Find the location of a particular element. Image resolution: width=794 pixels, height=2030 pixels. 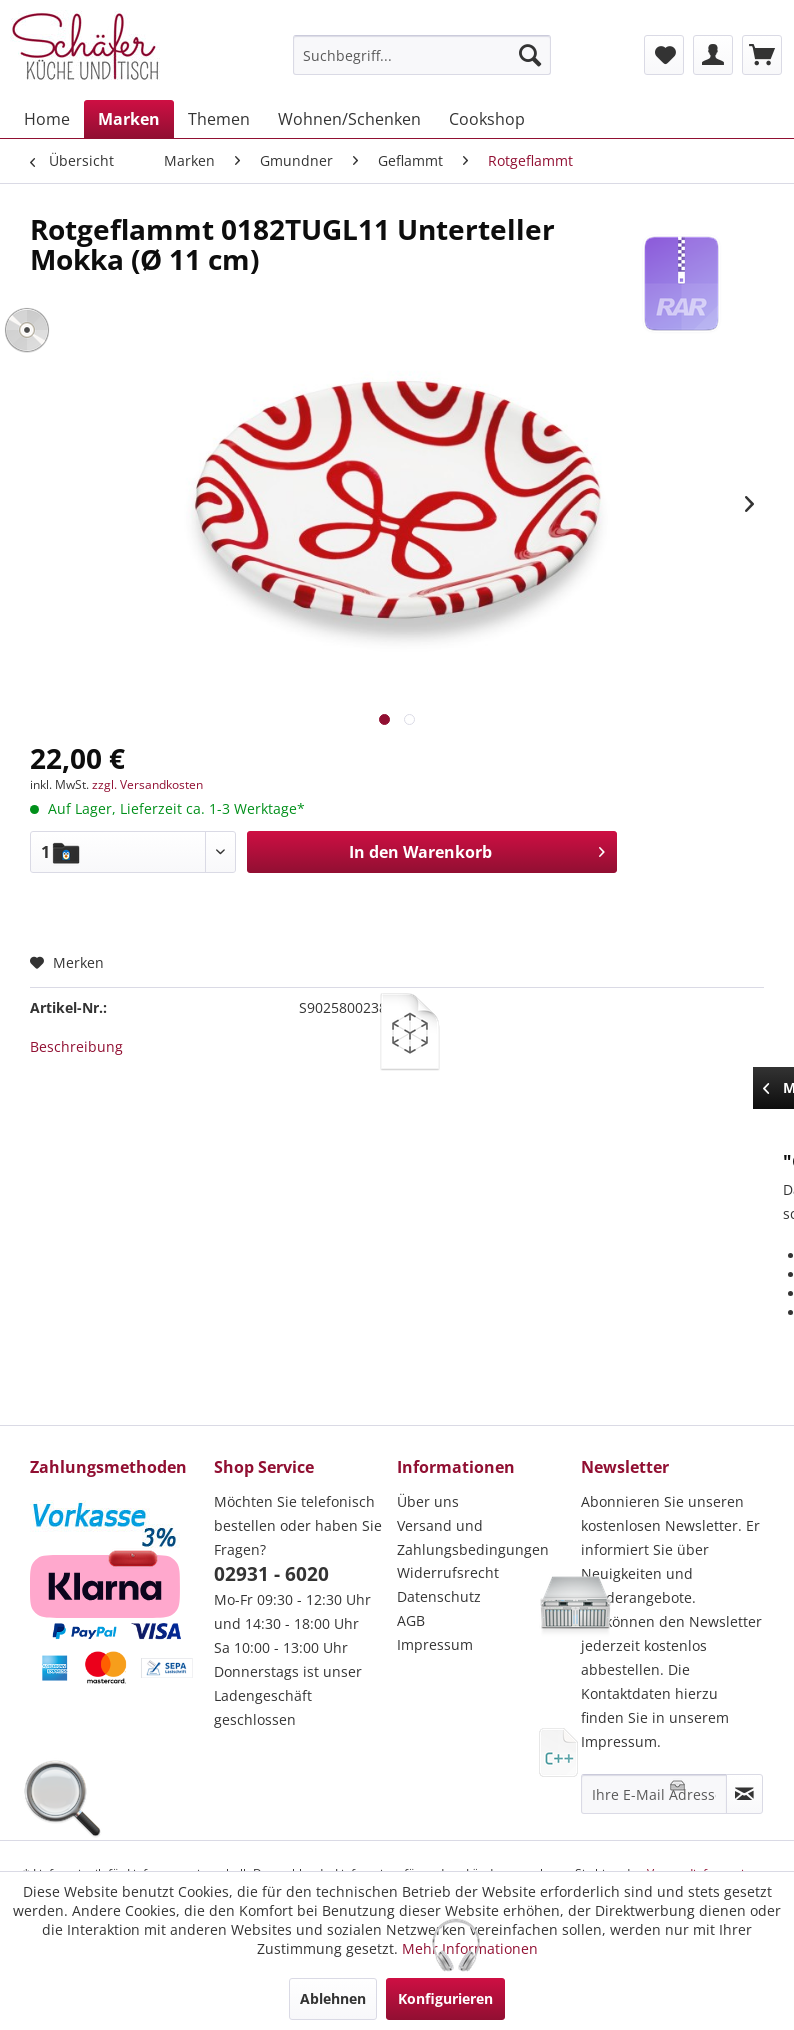

view your email inbox is located at coordinates (677, 1785).